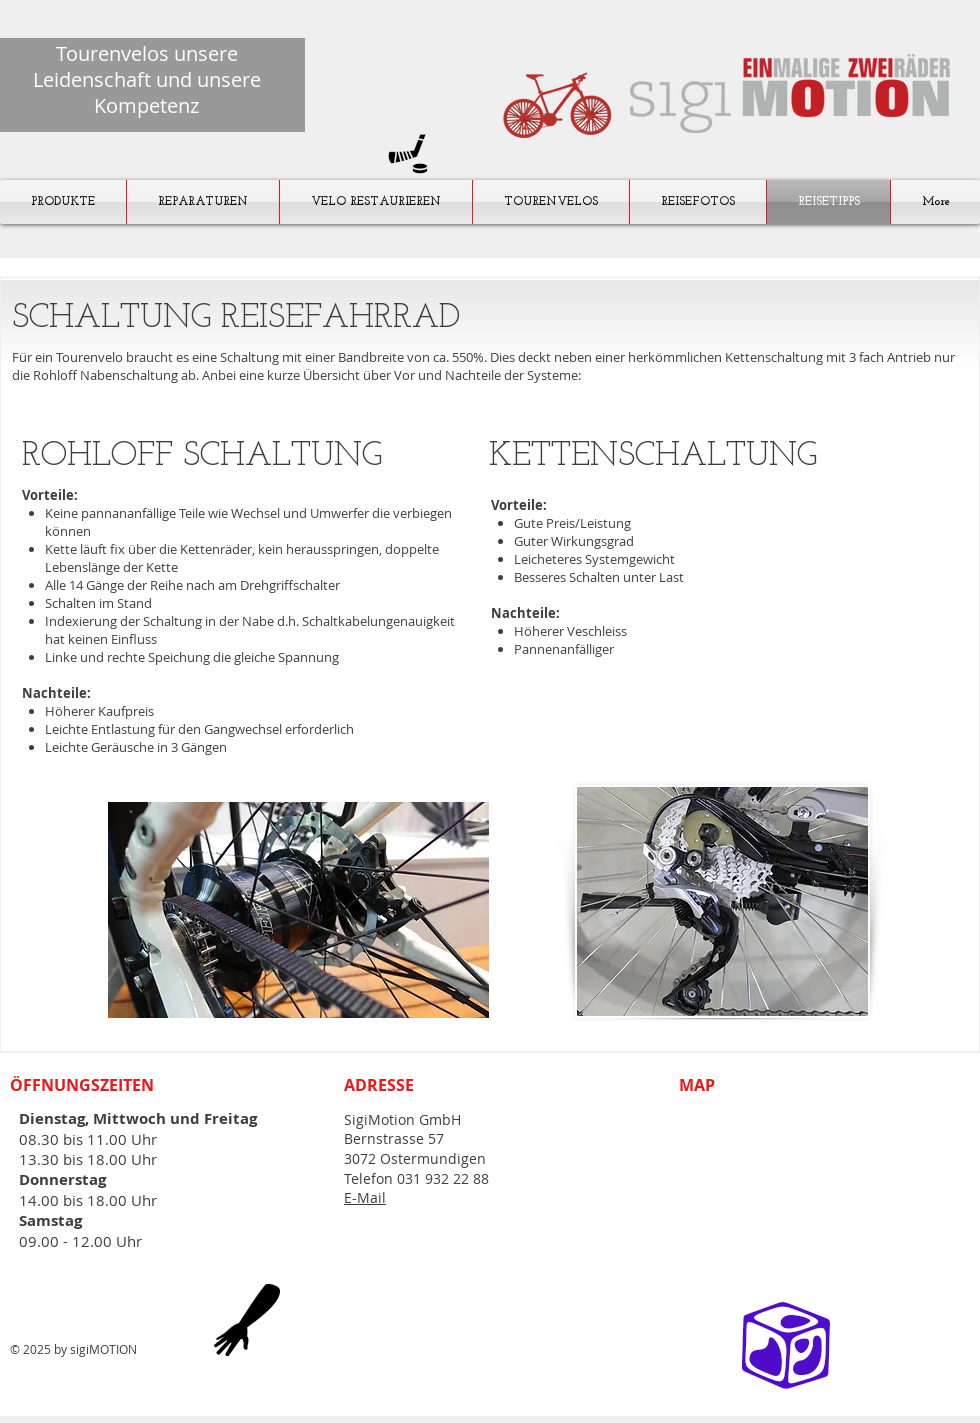 This screenshot has width=980, height=1423. Describe the element at coordinates (408, 154) in the screenshot. I see `access hockey game or sports content` at that location.